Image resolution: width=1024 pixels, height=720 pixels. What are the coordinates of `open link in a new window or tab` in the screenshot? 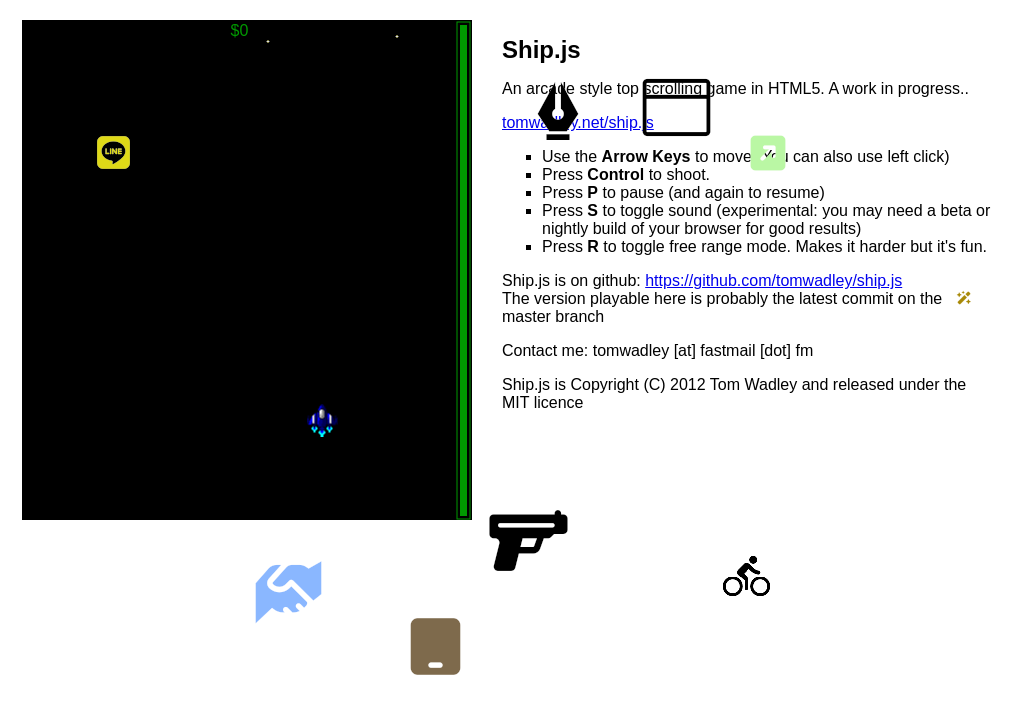 It's located at (768, 153).